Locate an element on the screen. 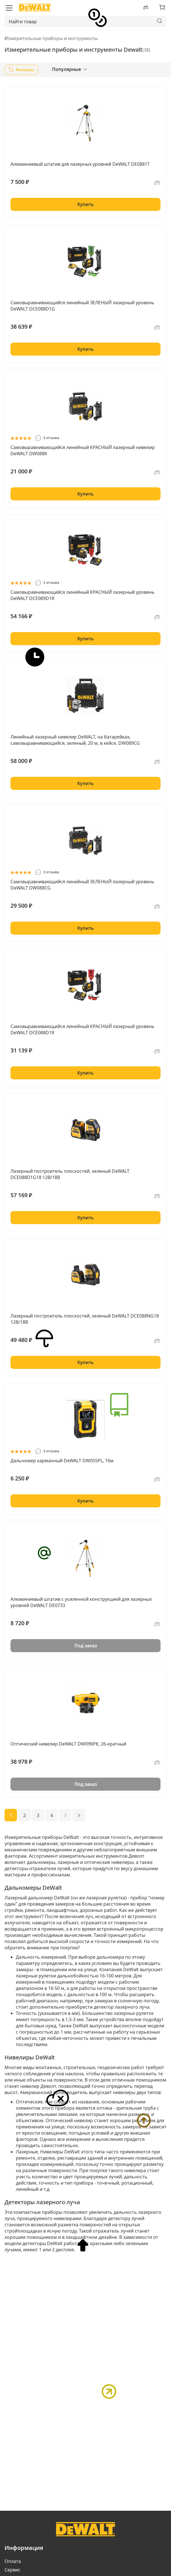  upvote or like content is located at coordinates (83, 2245).